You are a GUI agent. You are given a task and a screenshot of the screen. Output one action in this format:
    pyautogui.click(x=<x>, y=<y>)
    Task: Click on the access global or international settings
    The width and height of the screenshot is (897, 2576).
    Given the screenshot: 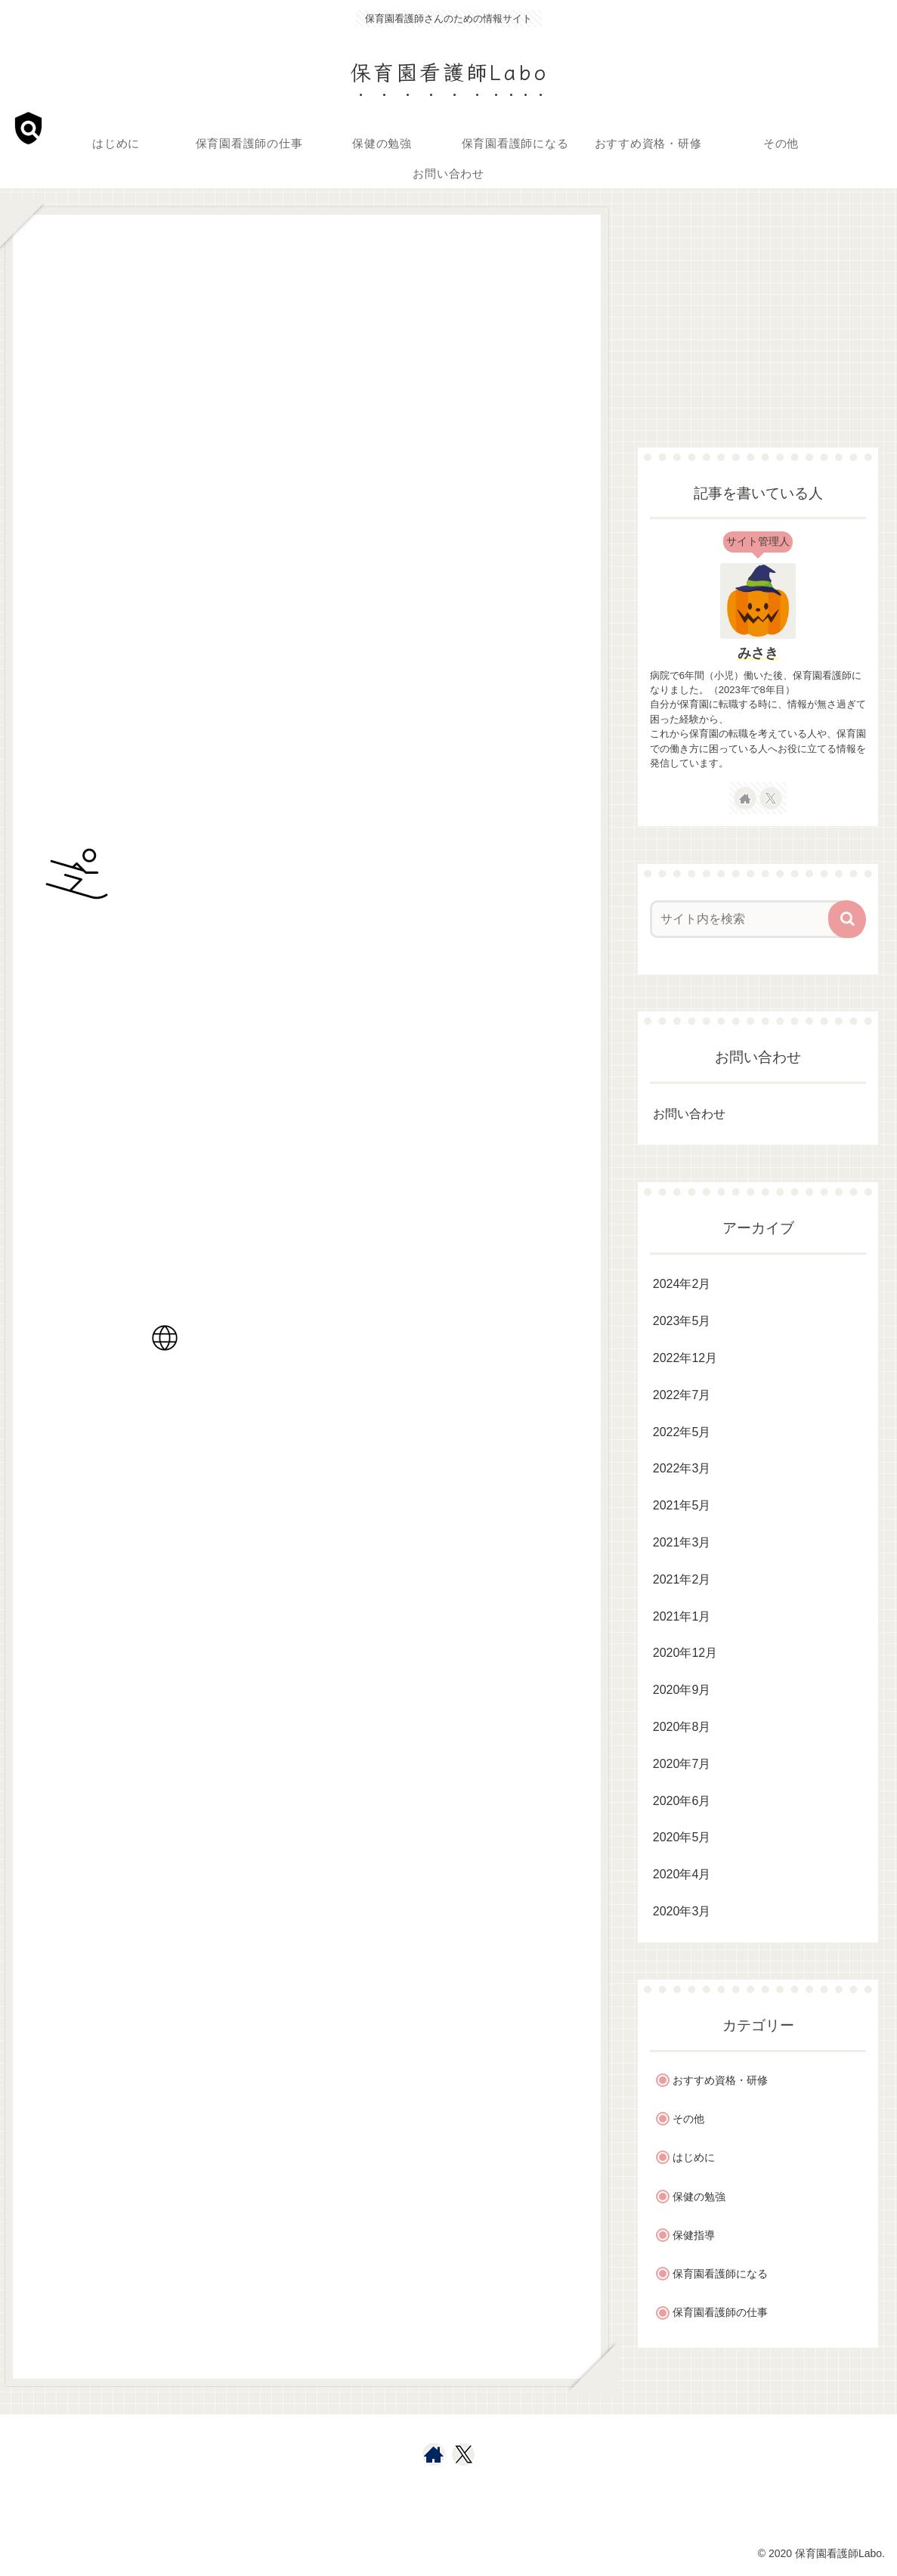 What is the action you would take?
    pyautogui.click(x=165, y=1338)
    